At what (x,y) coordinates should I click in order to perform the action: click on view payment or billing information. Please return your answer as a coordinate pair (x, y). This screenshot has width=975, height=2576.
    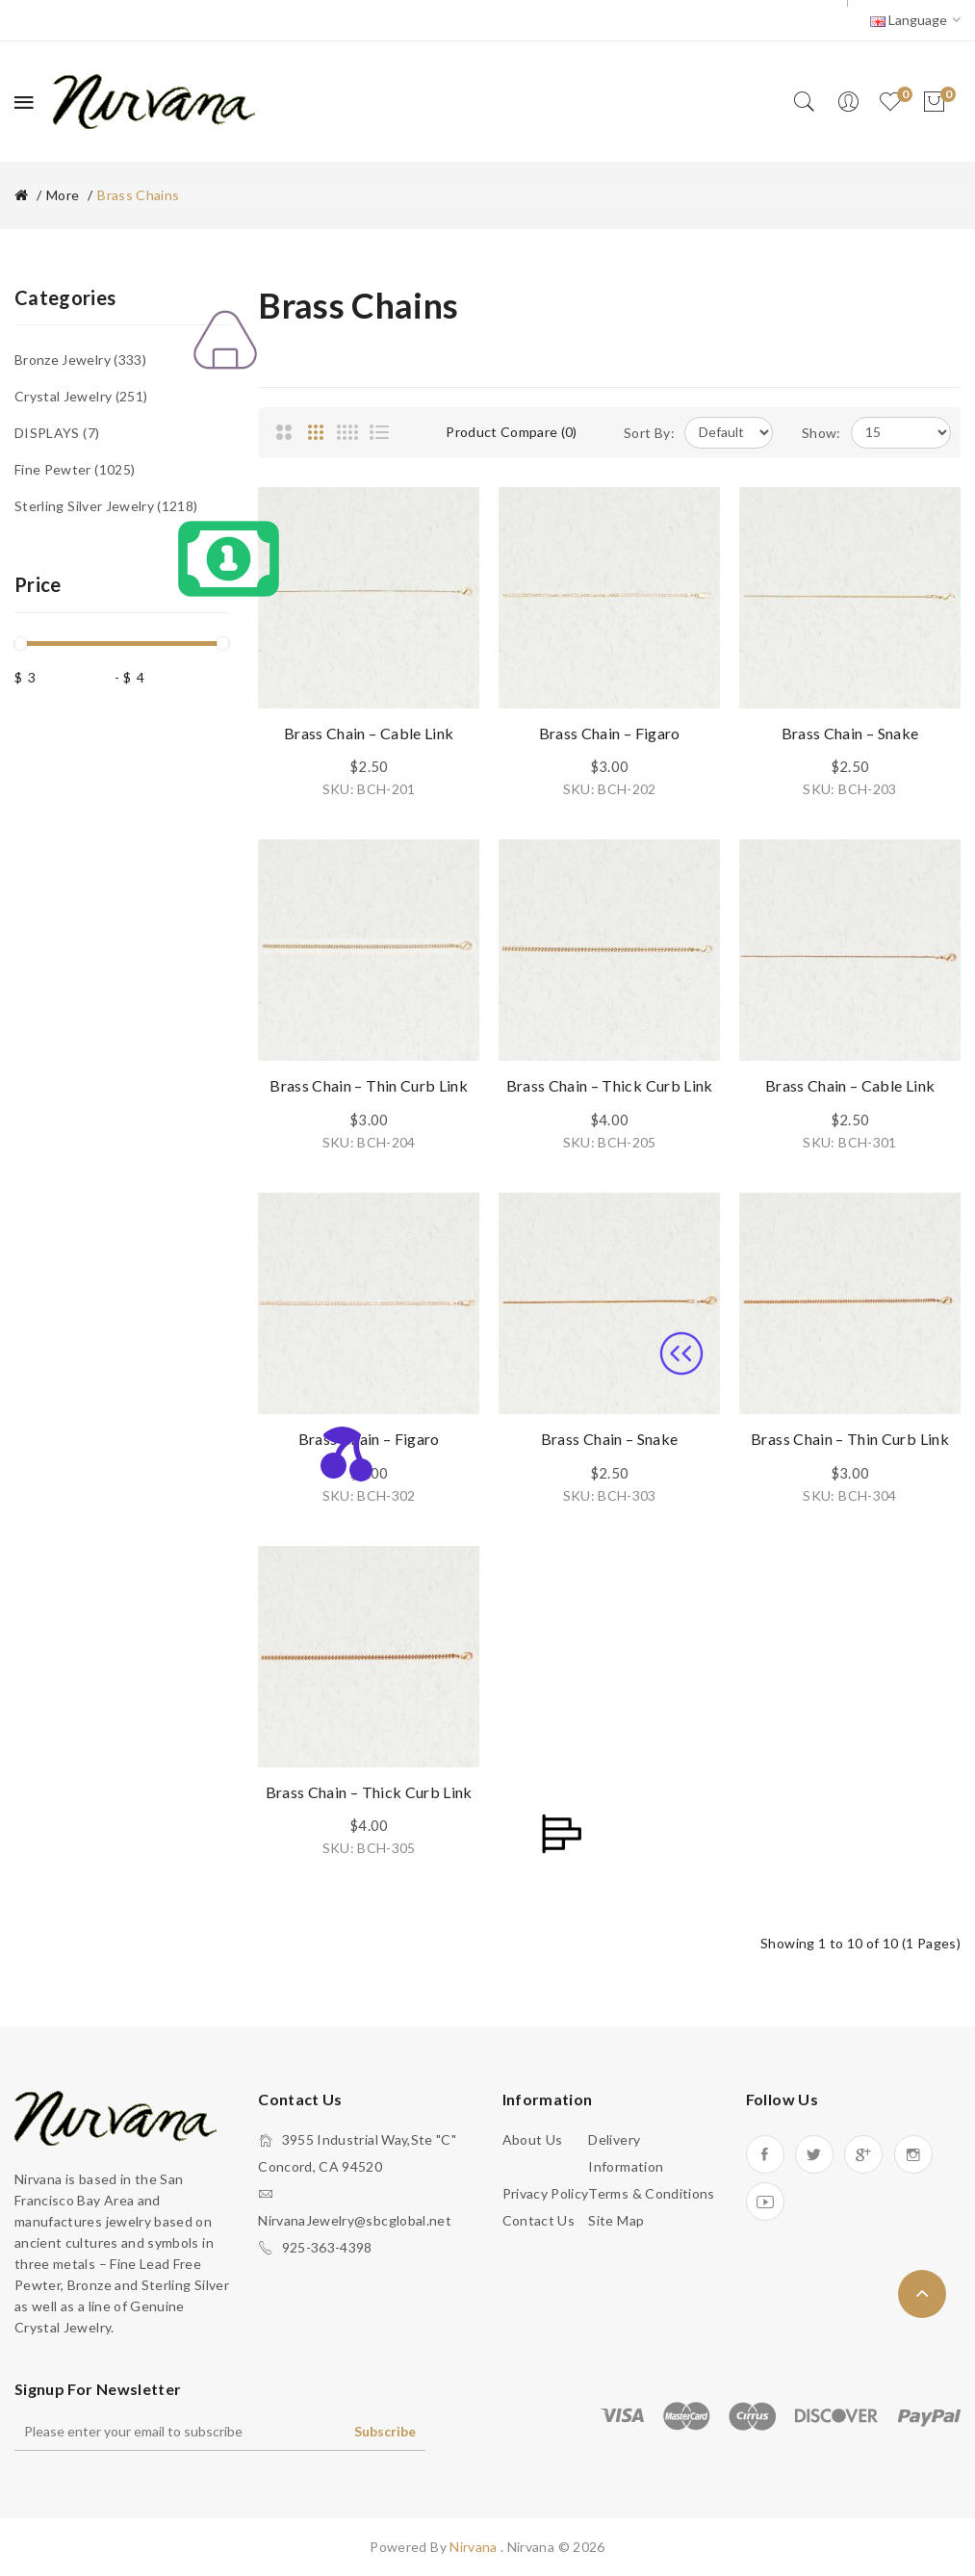
    Looking at the image, I should click on (228, 558).